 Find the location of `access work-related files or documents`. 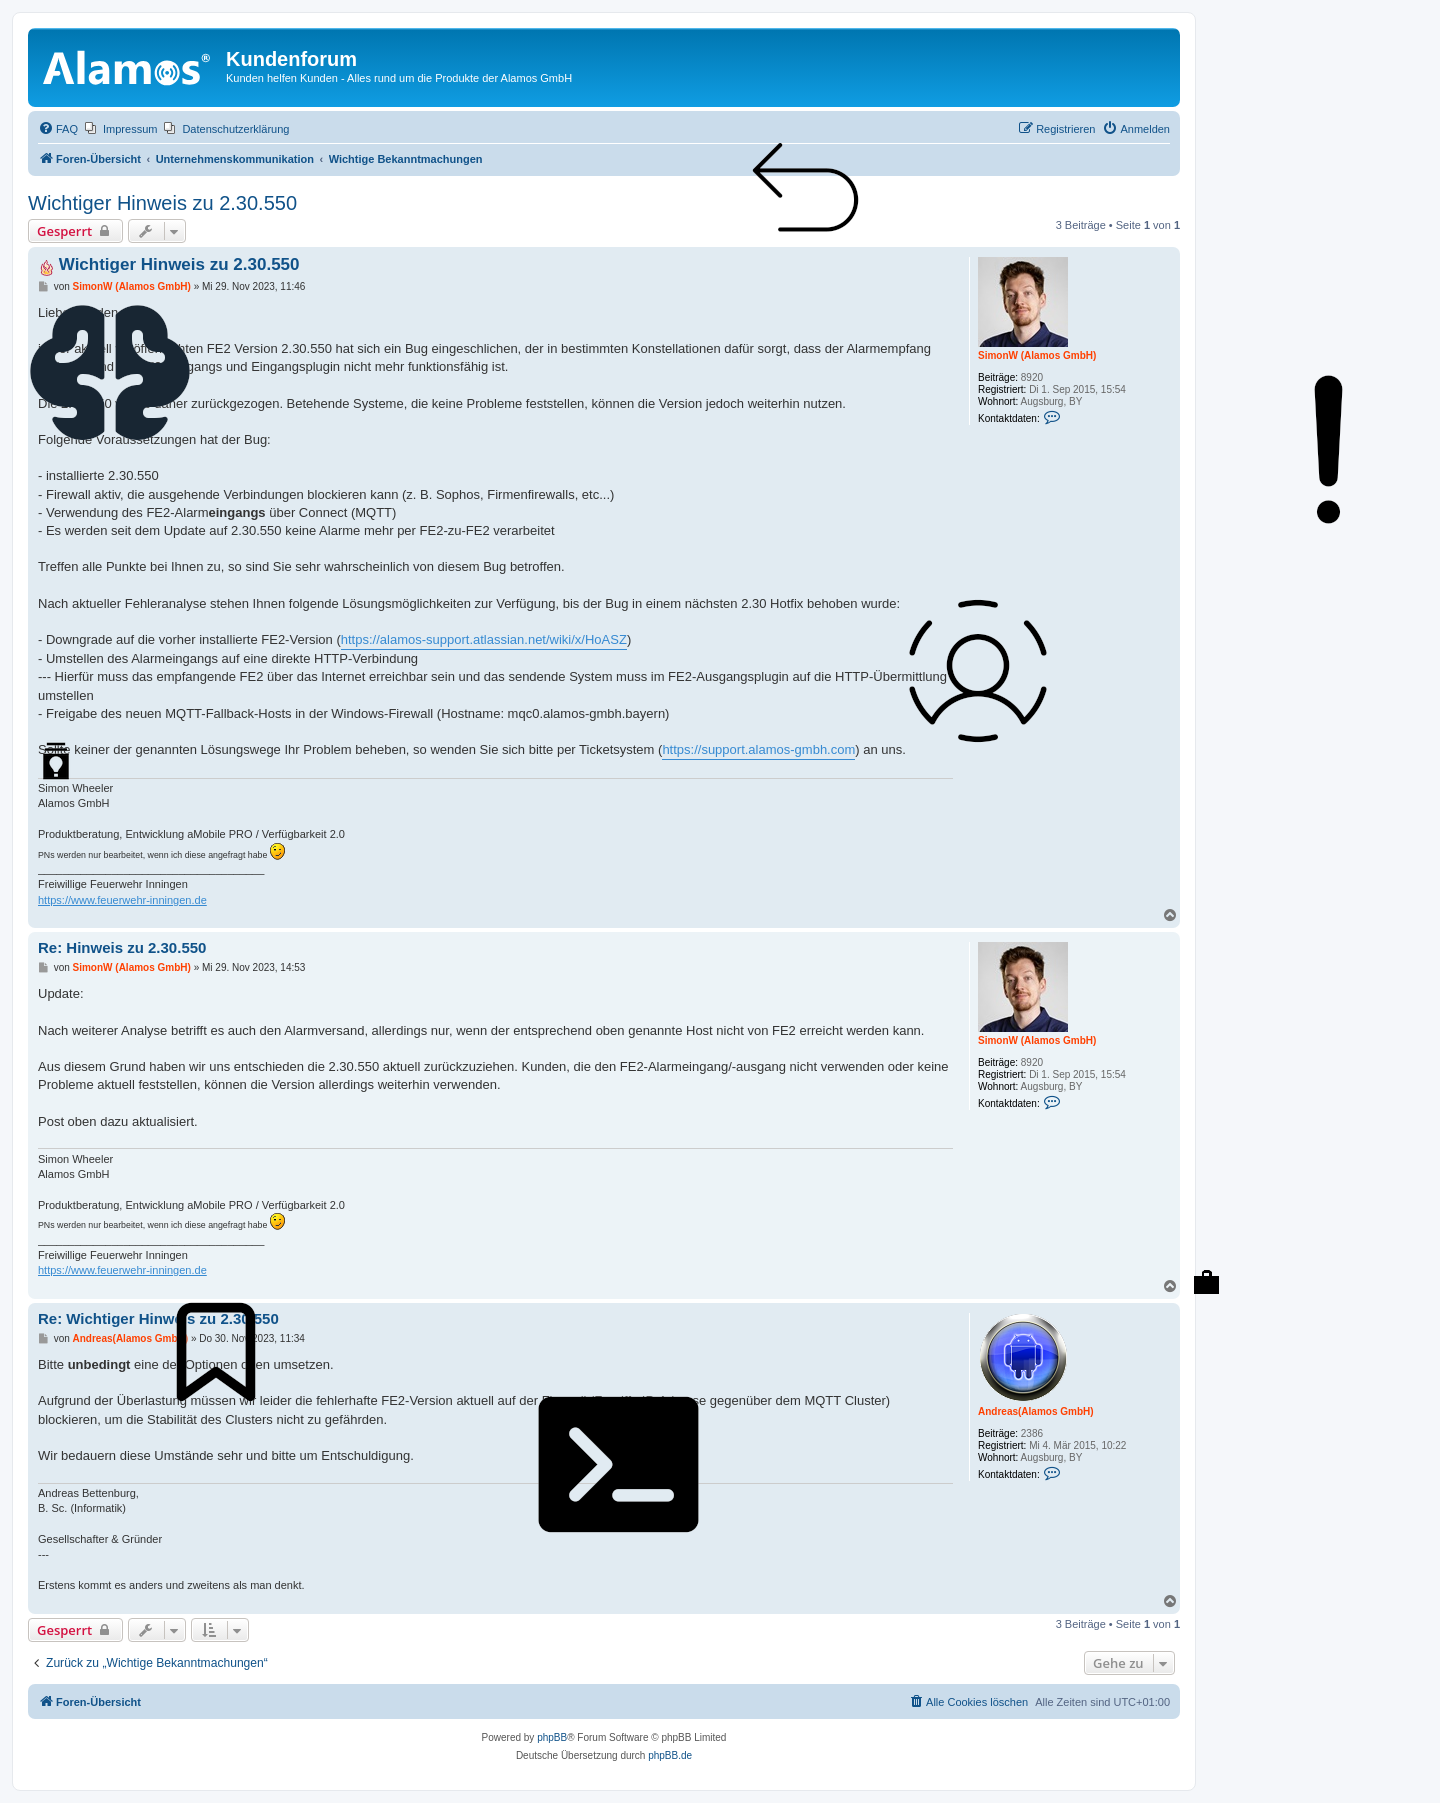

access work-related files or documents is located at coordinates (1207, 1283).